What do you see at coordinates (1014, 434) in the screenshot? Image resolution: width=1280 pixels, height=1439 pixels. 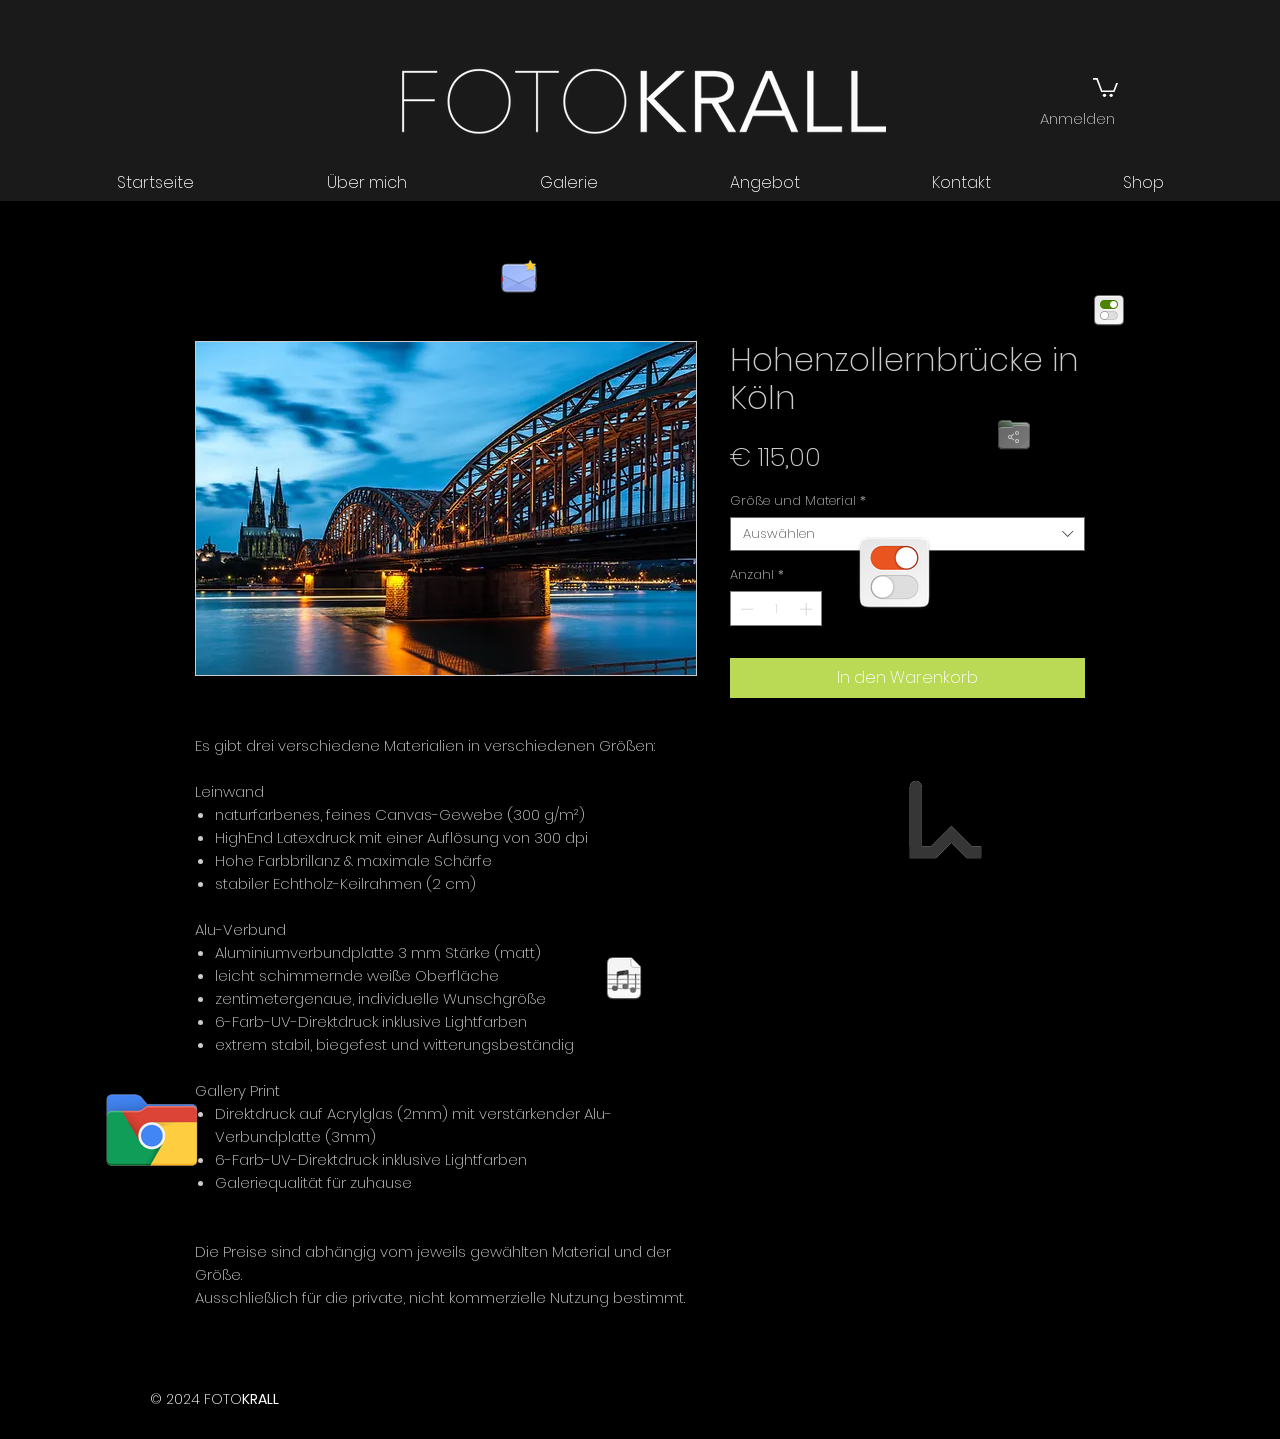 I see `open your public shared folder` at bounding box center [1014, 434].